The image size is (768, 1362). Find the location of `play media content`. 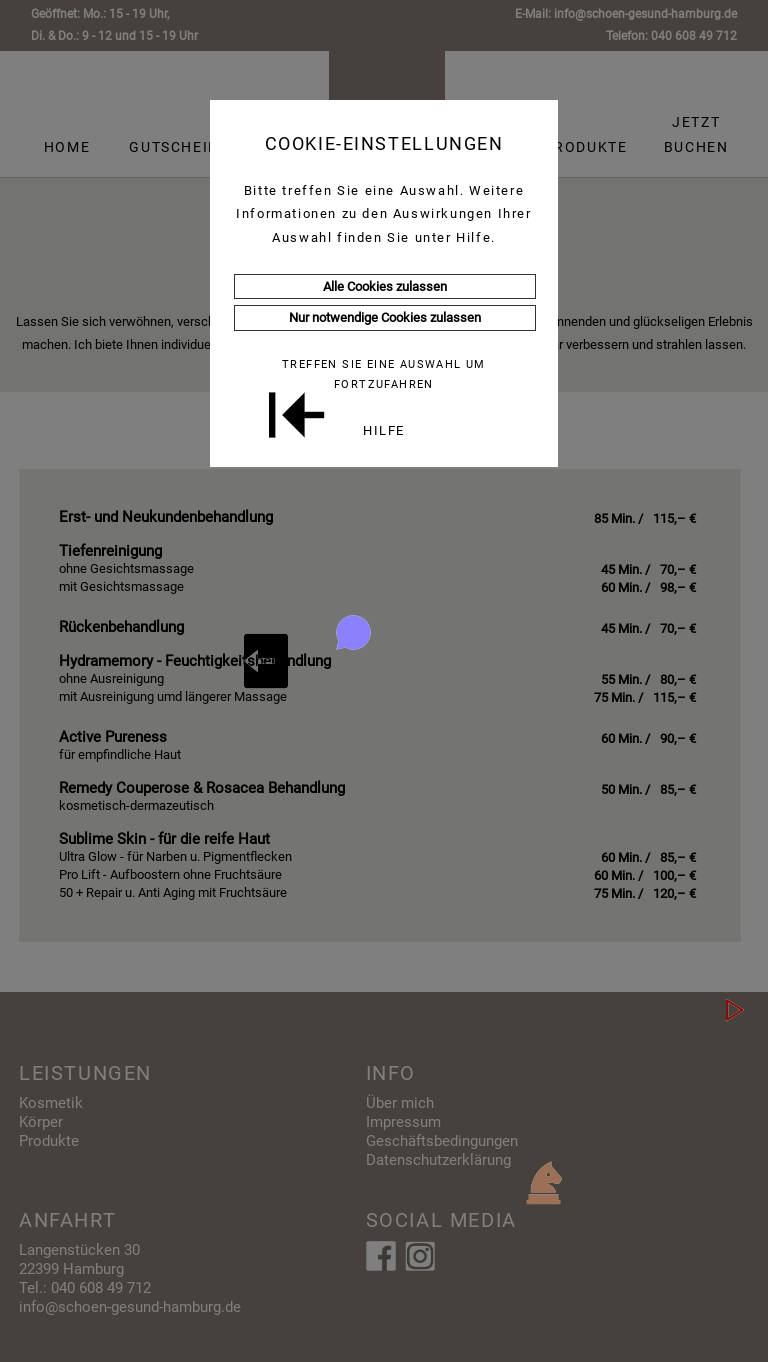

play media content is located at coordinates (733, 1010).